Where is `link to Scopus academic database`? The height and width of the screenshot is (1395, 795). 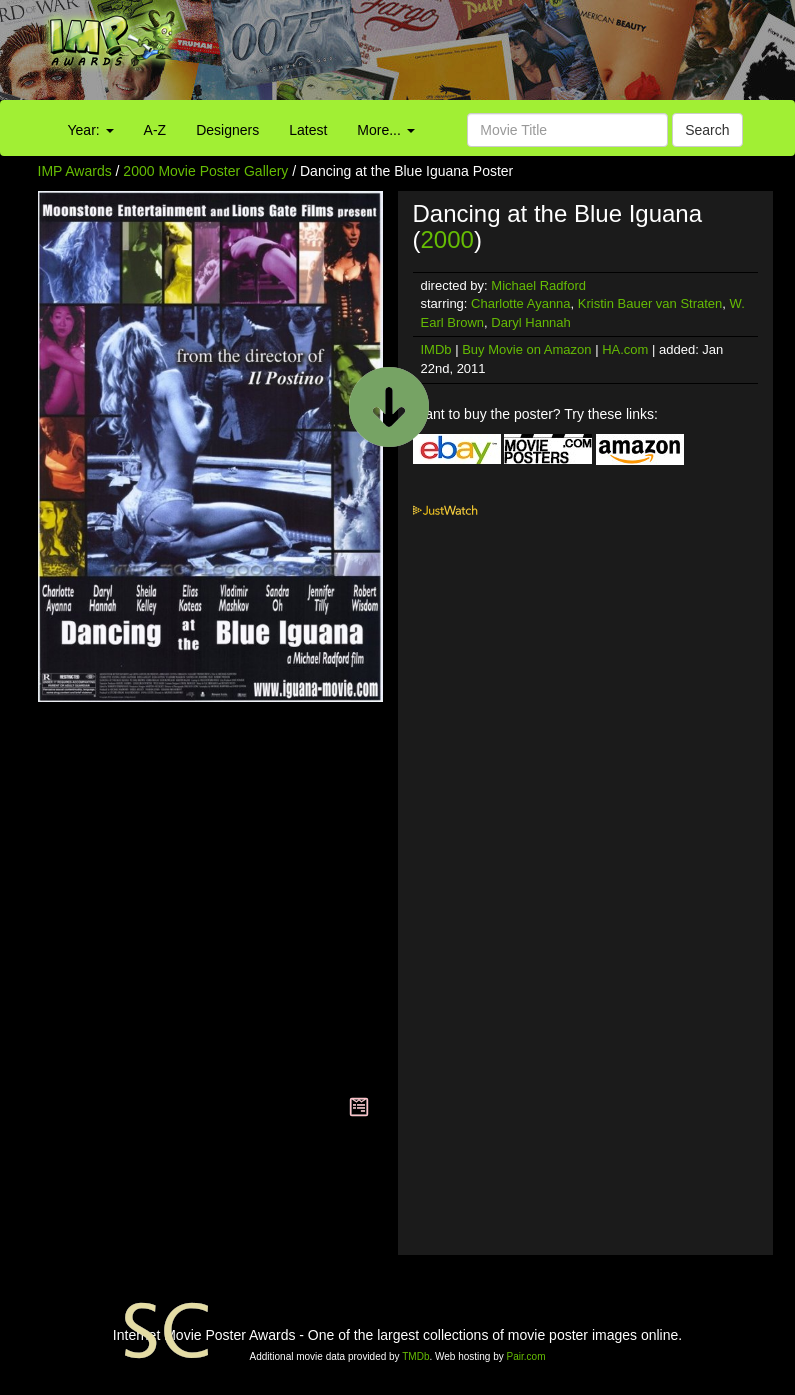
link to Scopus academic database is located at coordinates (166, 1330).